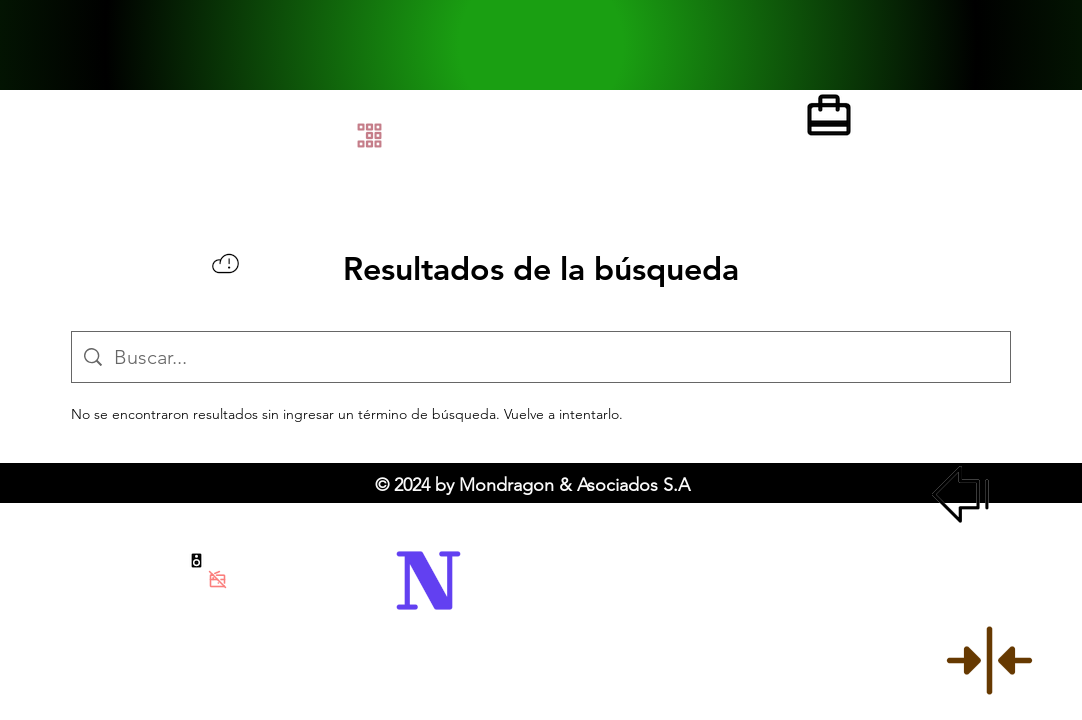  What do you see at coordinates (962, 494) in the screenshot?
I see `go back to the previous screen` at bounding box center [962, 494].